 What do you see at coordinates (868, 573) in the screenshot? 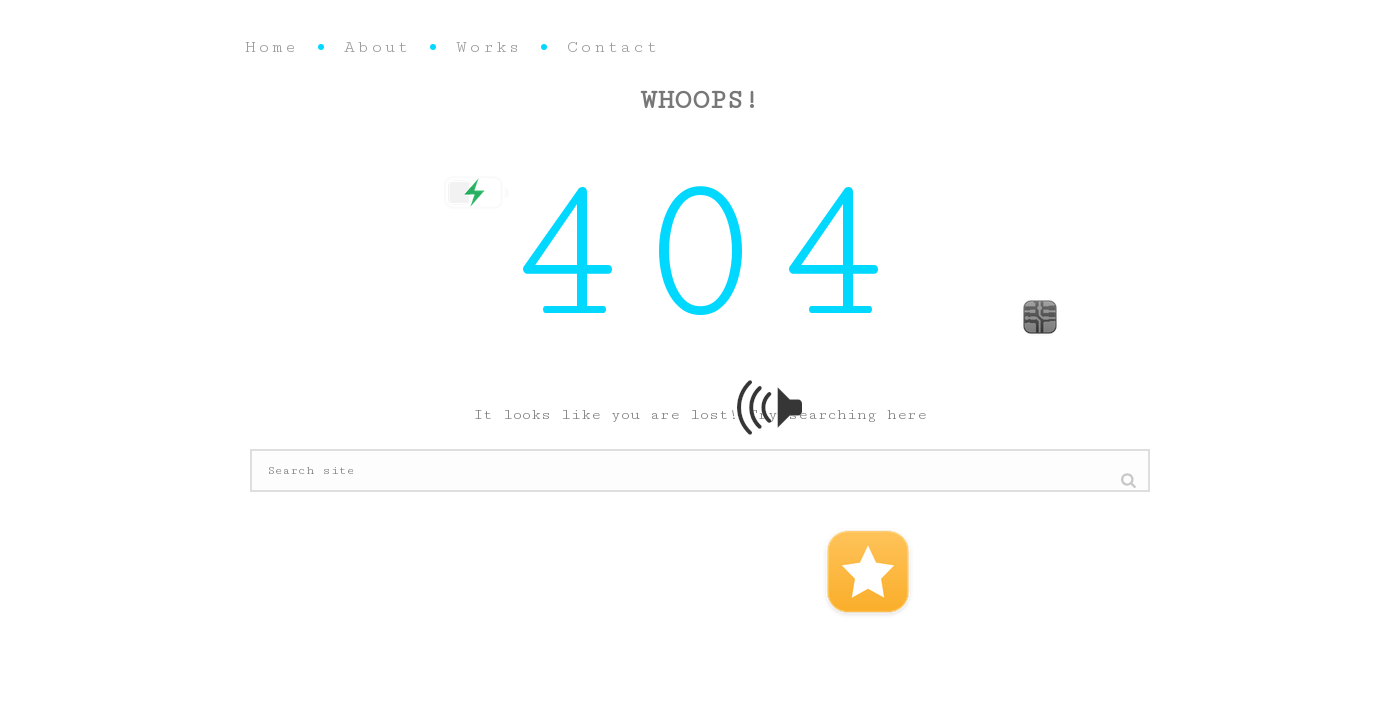
I see `view featured applications` at bounding box center [868, 573].